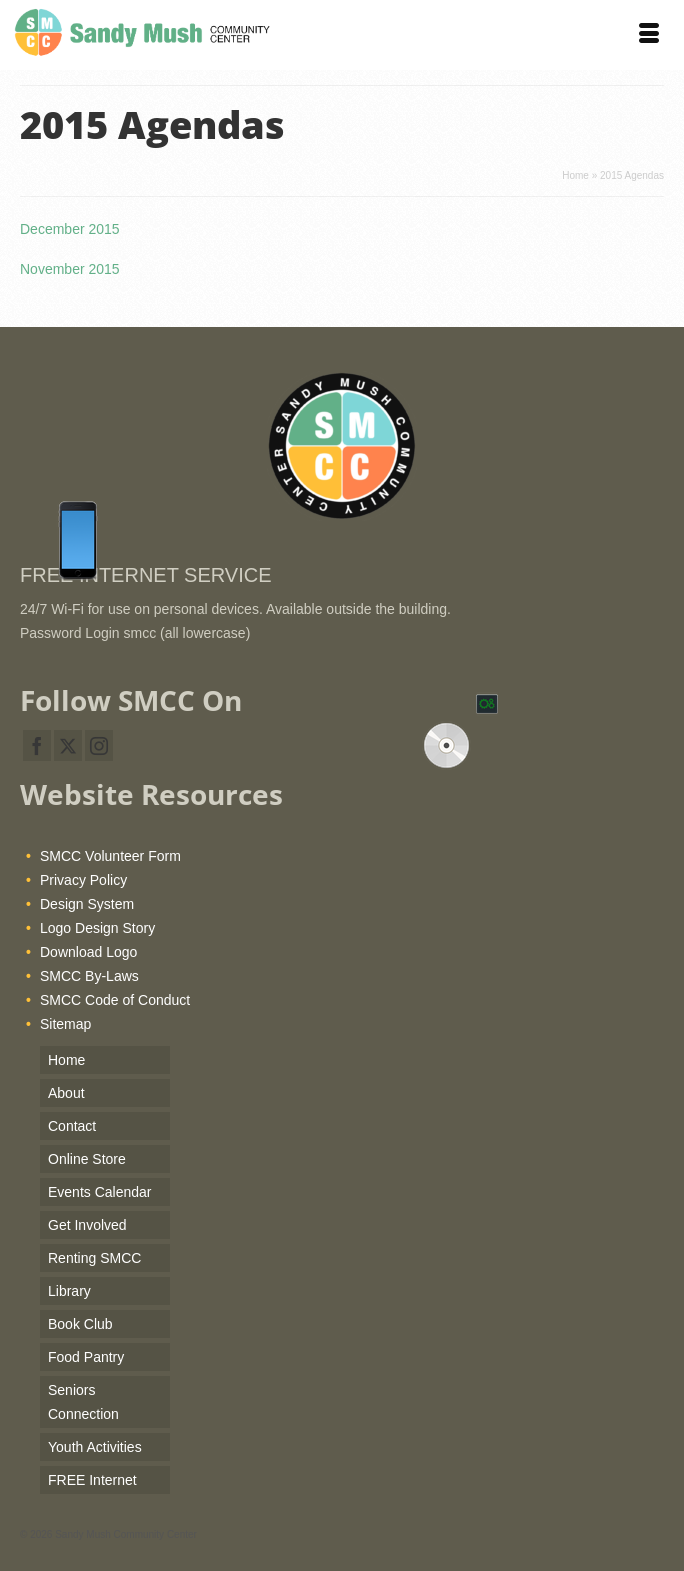 The width and height of the screenshot is (684, 1571). What do you see at coordinates (446, 745) in the screenshot?
I see `access DVD-RAM drive or disc contents` at bounding box center [446, 745].